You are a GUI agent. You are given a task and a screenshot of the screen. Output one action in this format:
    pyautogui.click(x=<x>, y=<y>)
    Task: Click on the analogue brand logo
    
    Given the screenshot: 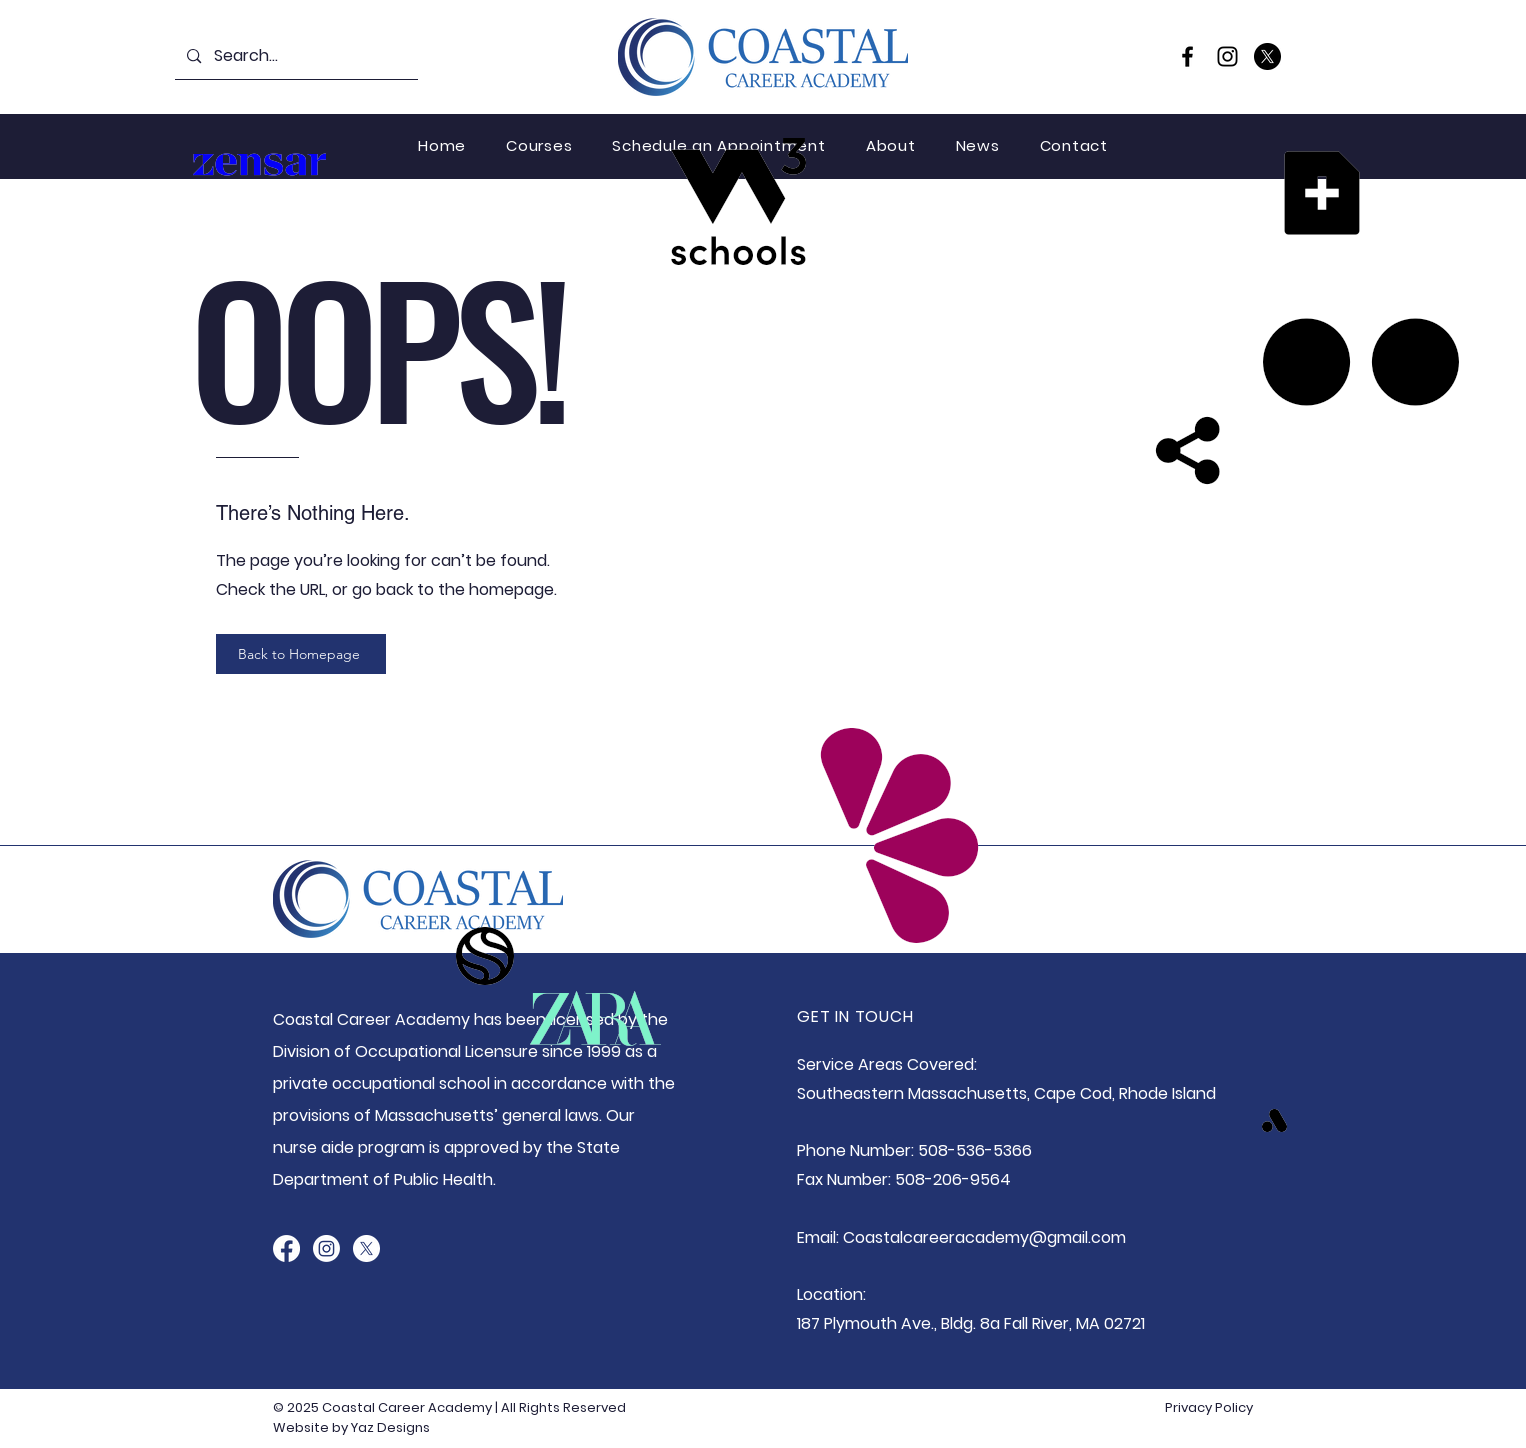 What is the action you would take?
    pyautogui.click(x=1274, y=1120)
    